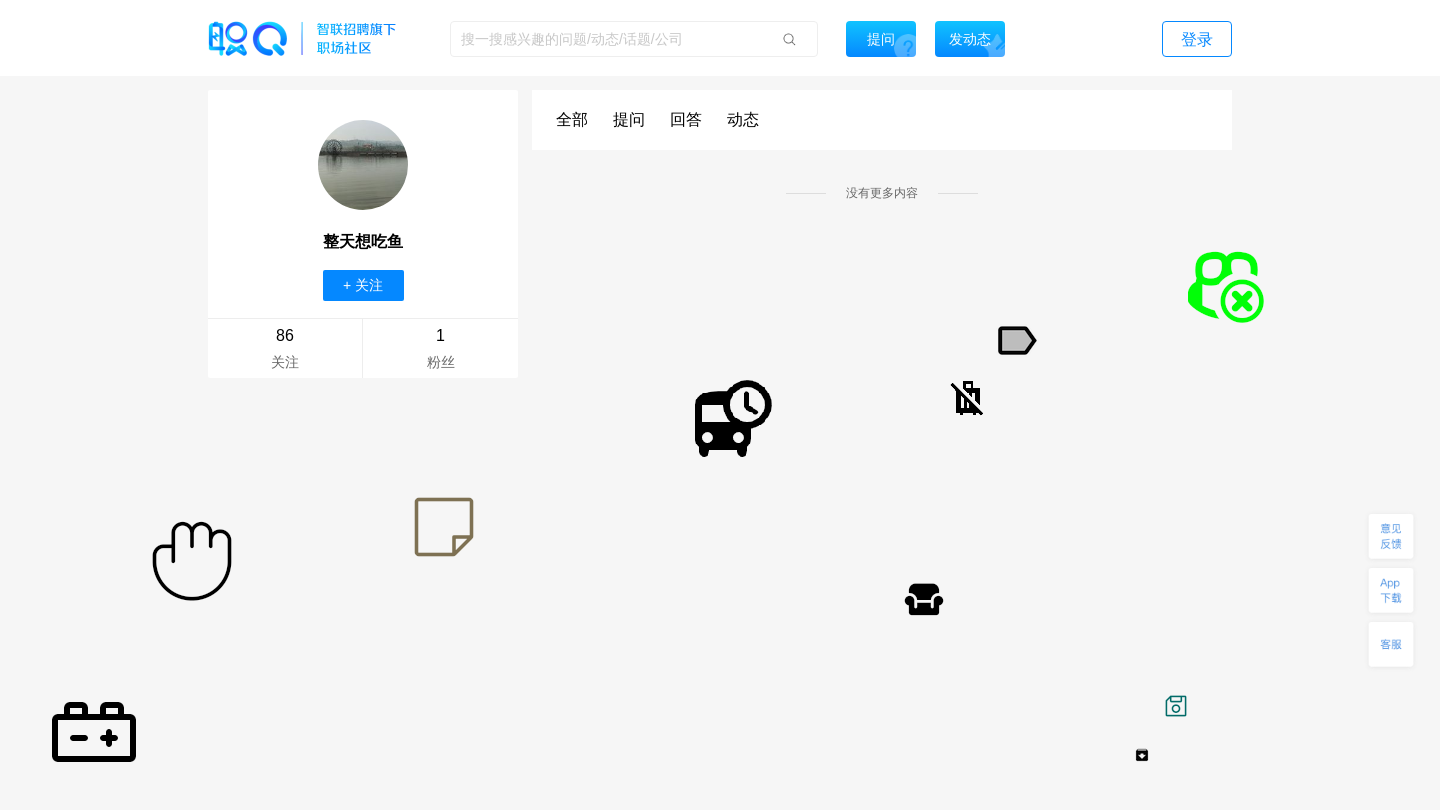 The image size is (1440, 810). I want to click on browse furniture or home decor items, so click(924, 600).